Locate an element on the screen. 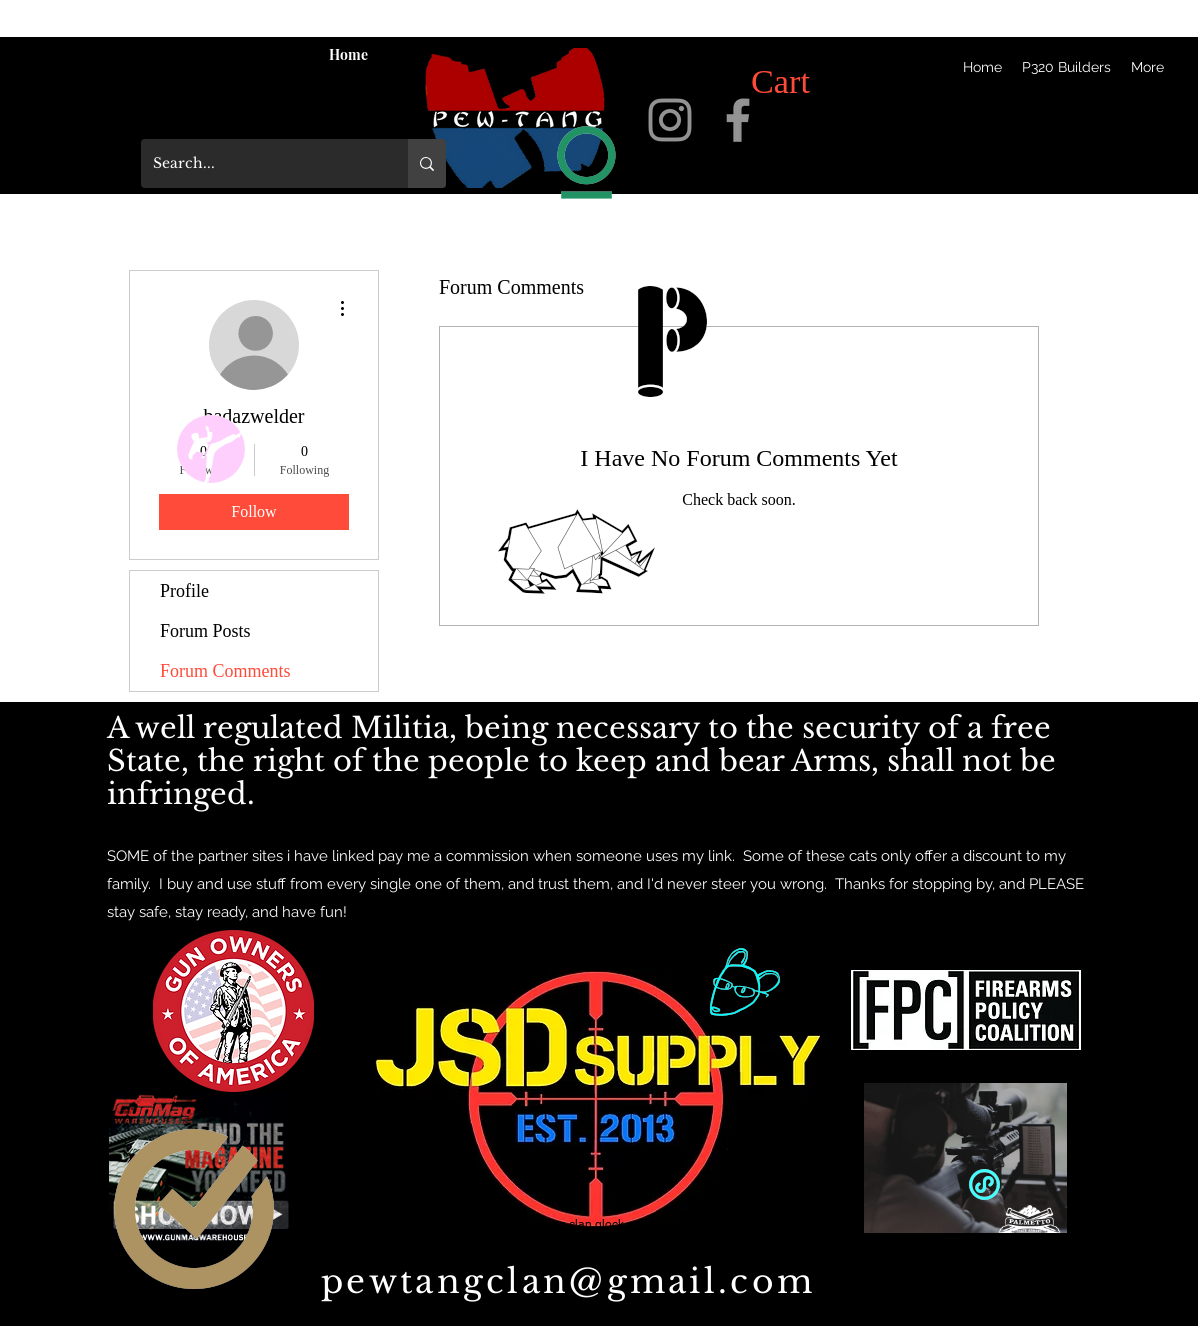 The height and width of the screenshot is (1326, 1198). open a mini program or lightweight app is located at coordinates (984, 1184).